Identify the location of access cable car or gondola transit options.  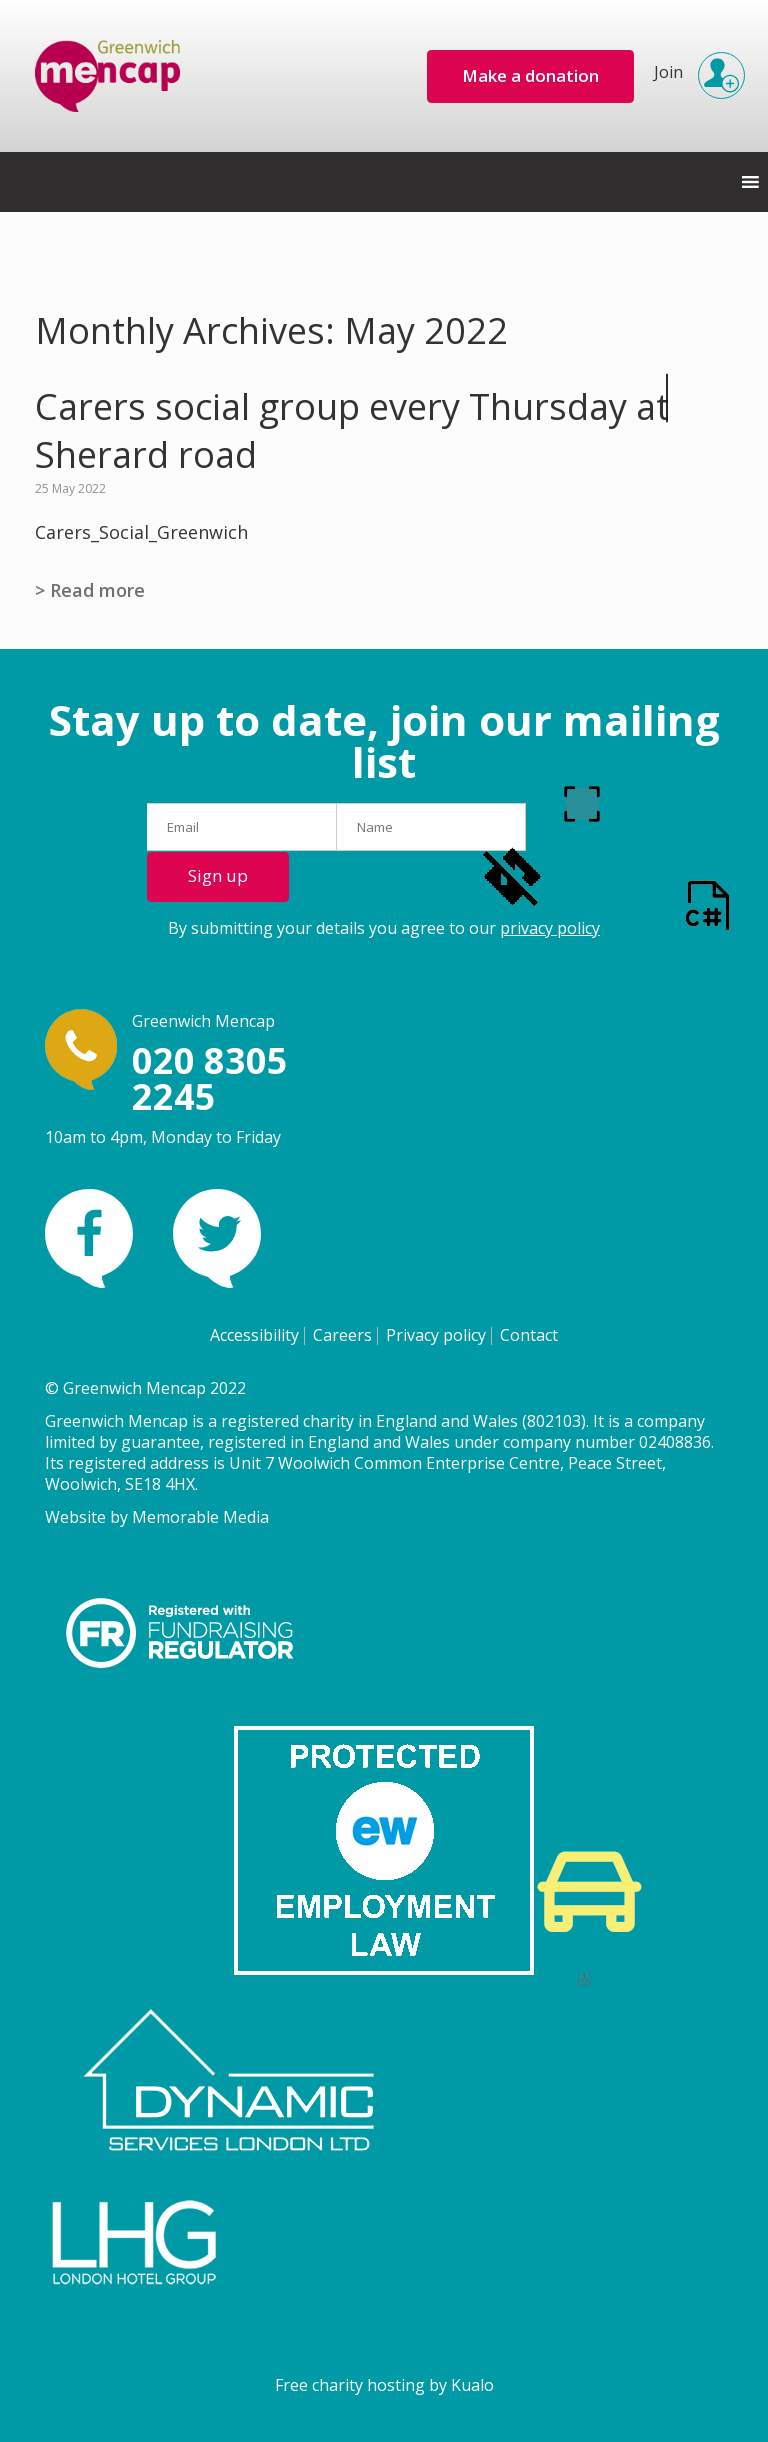
(584, 1979).